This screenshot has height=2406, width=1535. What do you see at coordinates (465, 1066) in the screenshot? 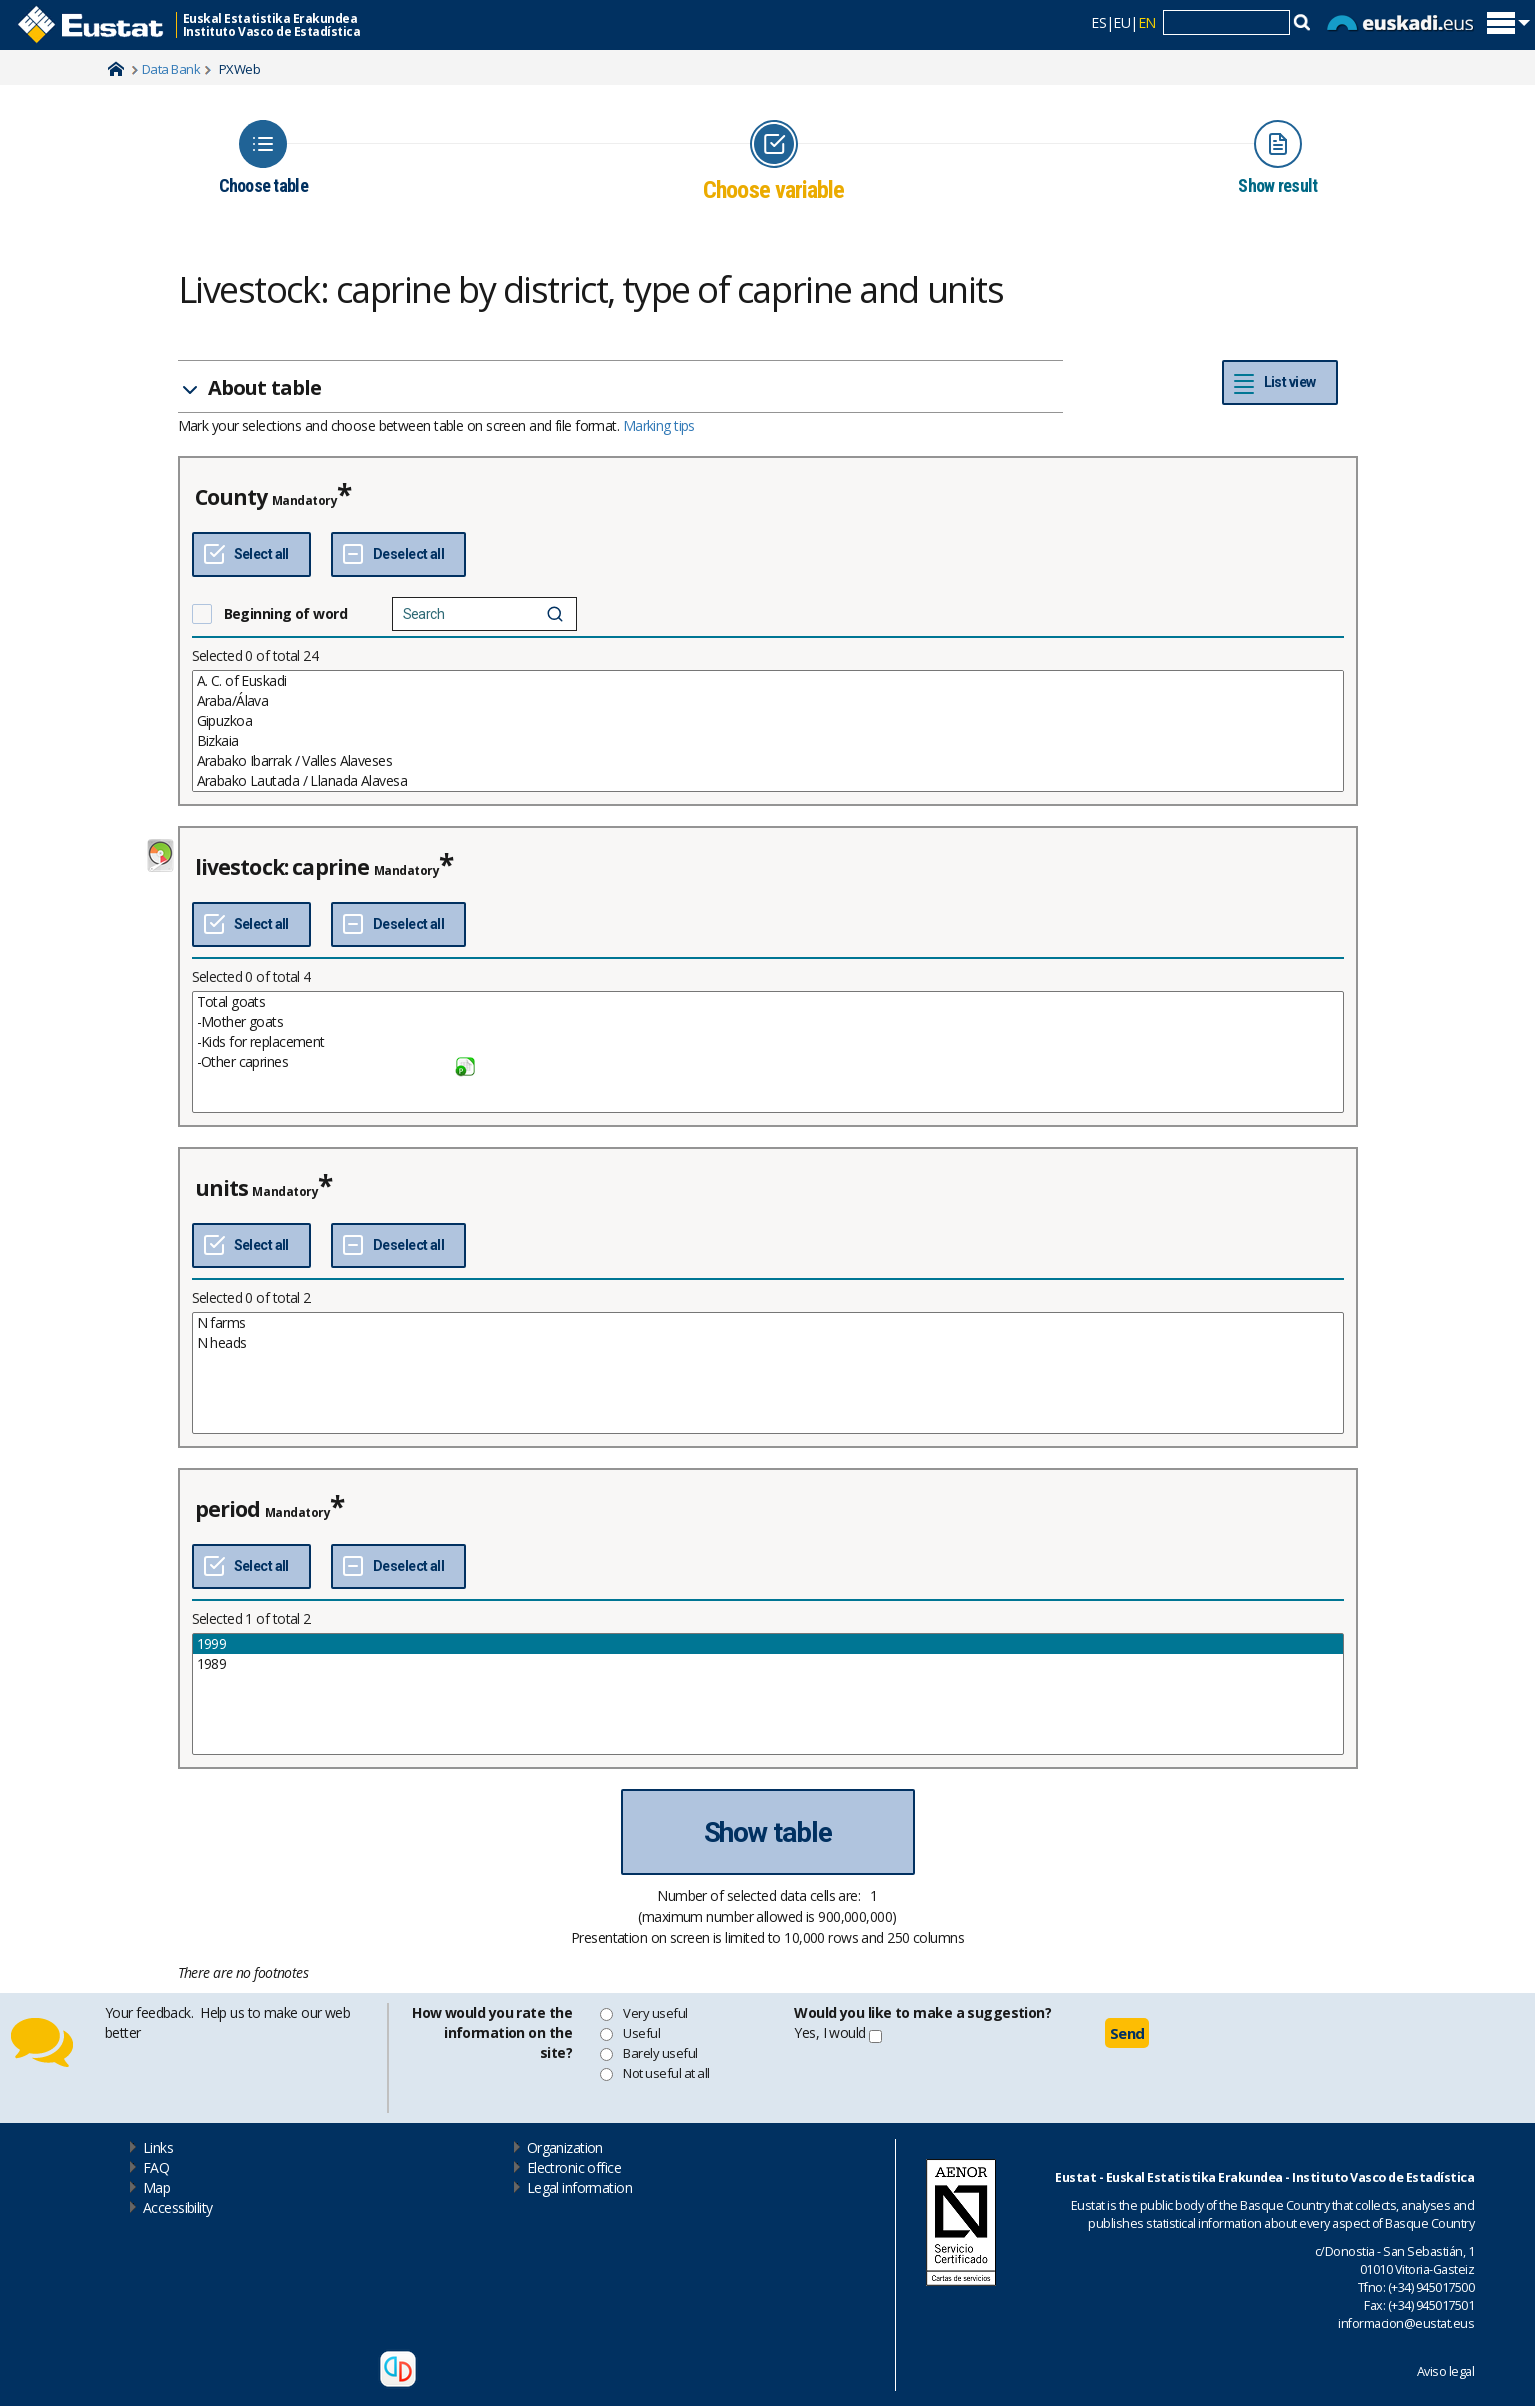
I see `open FreeOffice PlanMaker spreadsheet application` at bounding box center [465, 1066].